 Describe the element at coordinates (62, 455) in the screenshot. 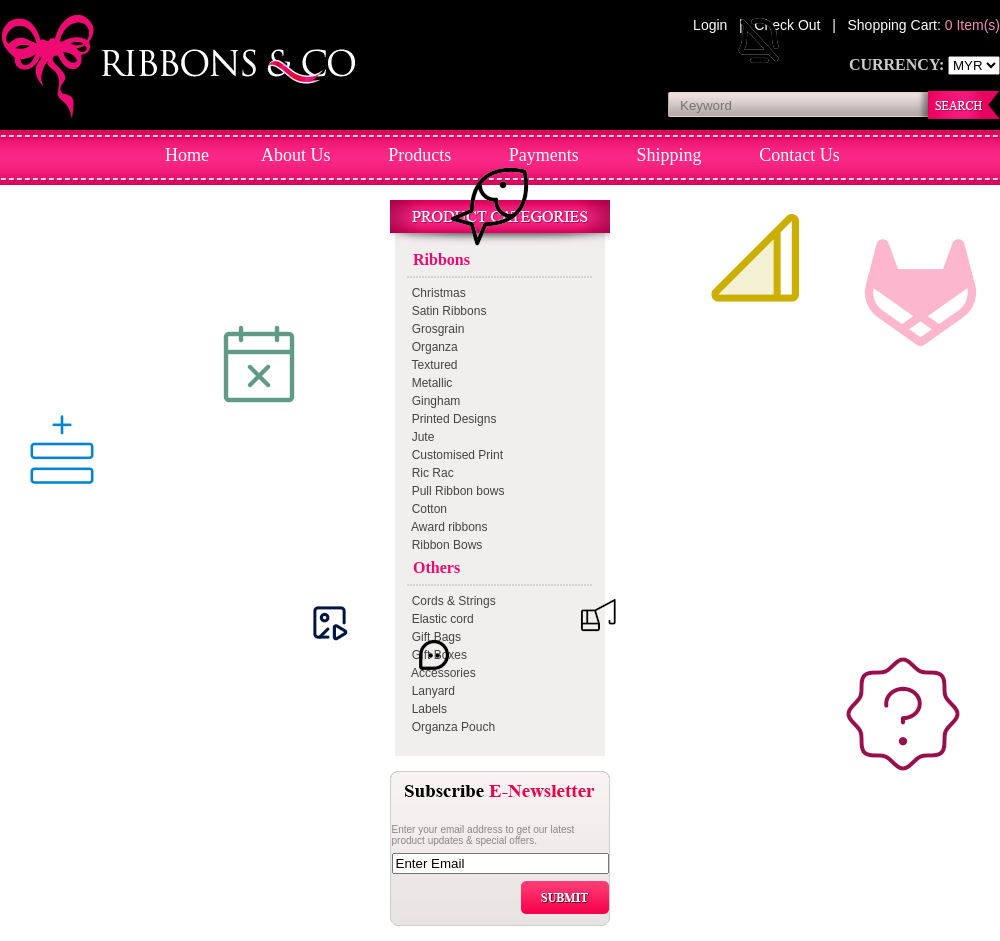

I see `add a new row at the top` at that location.